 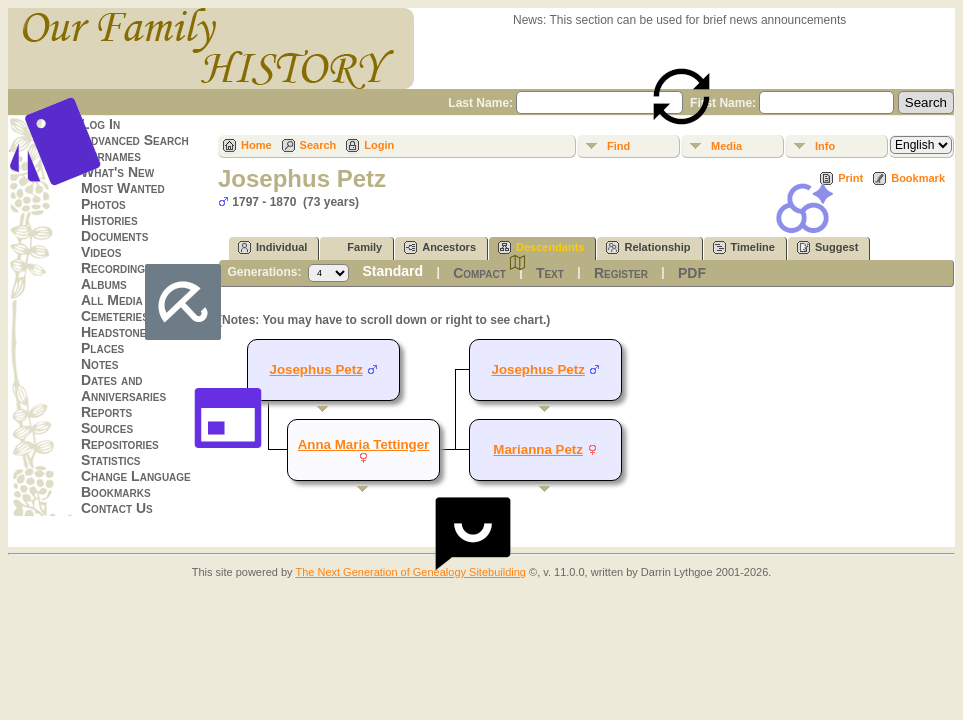 I want to click on switch to calendar view, so click(x=228, y=418).